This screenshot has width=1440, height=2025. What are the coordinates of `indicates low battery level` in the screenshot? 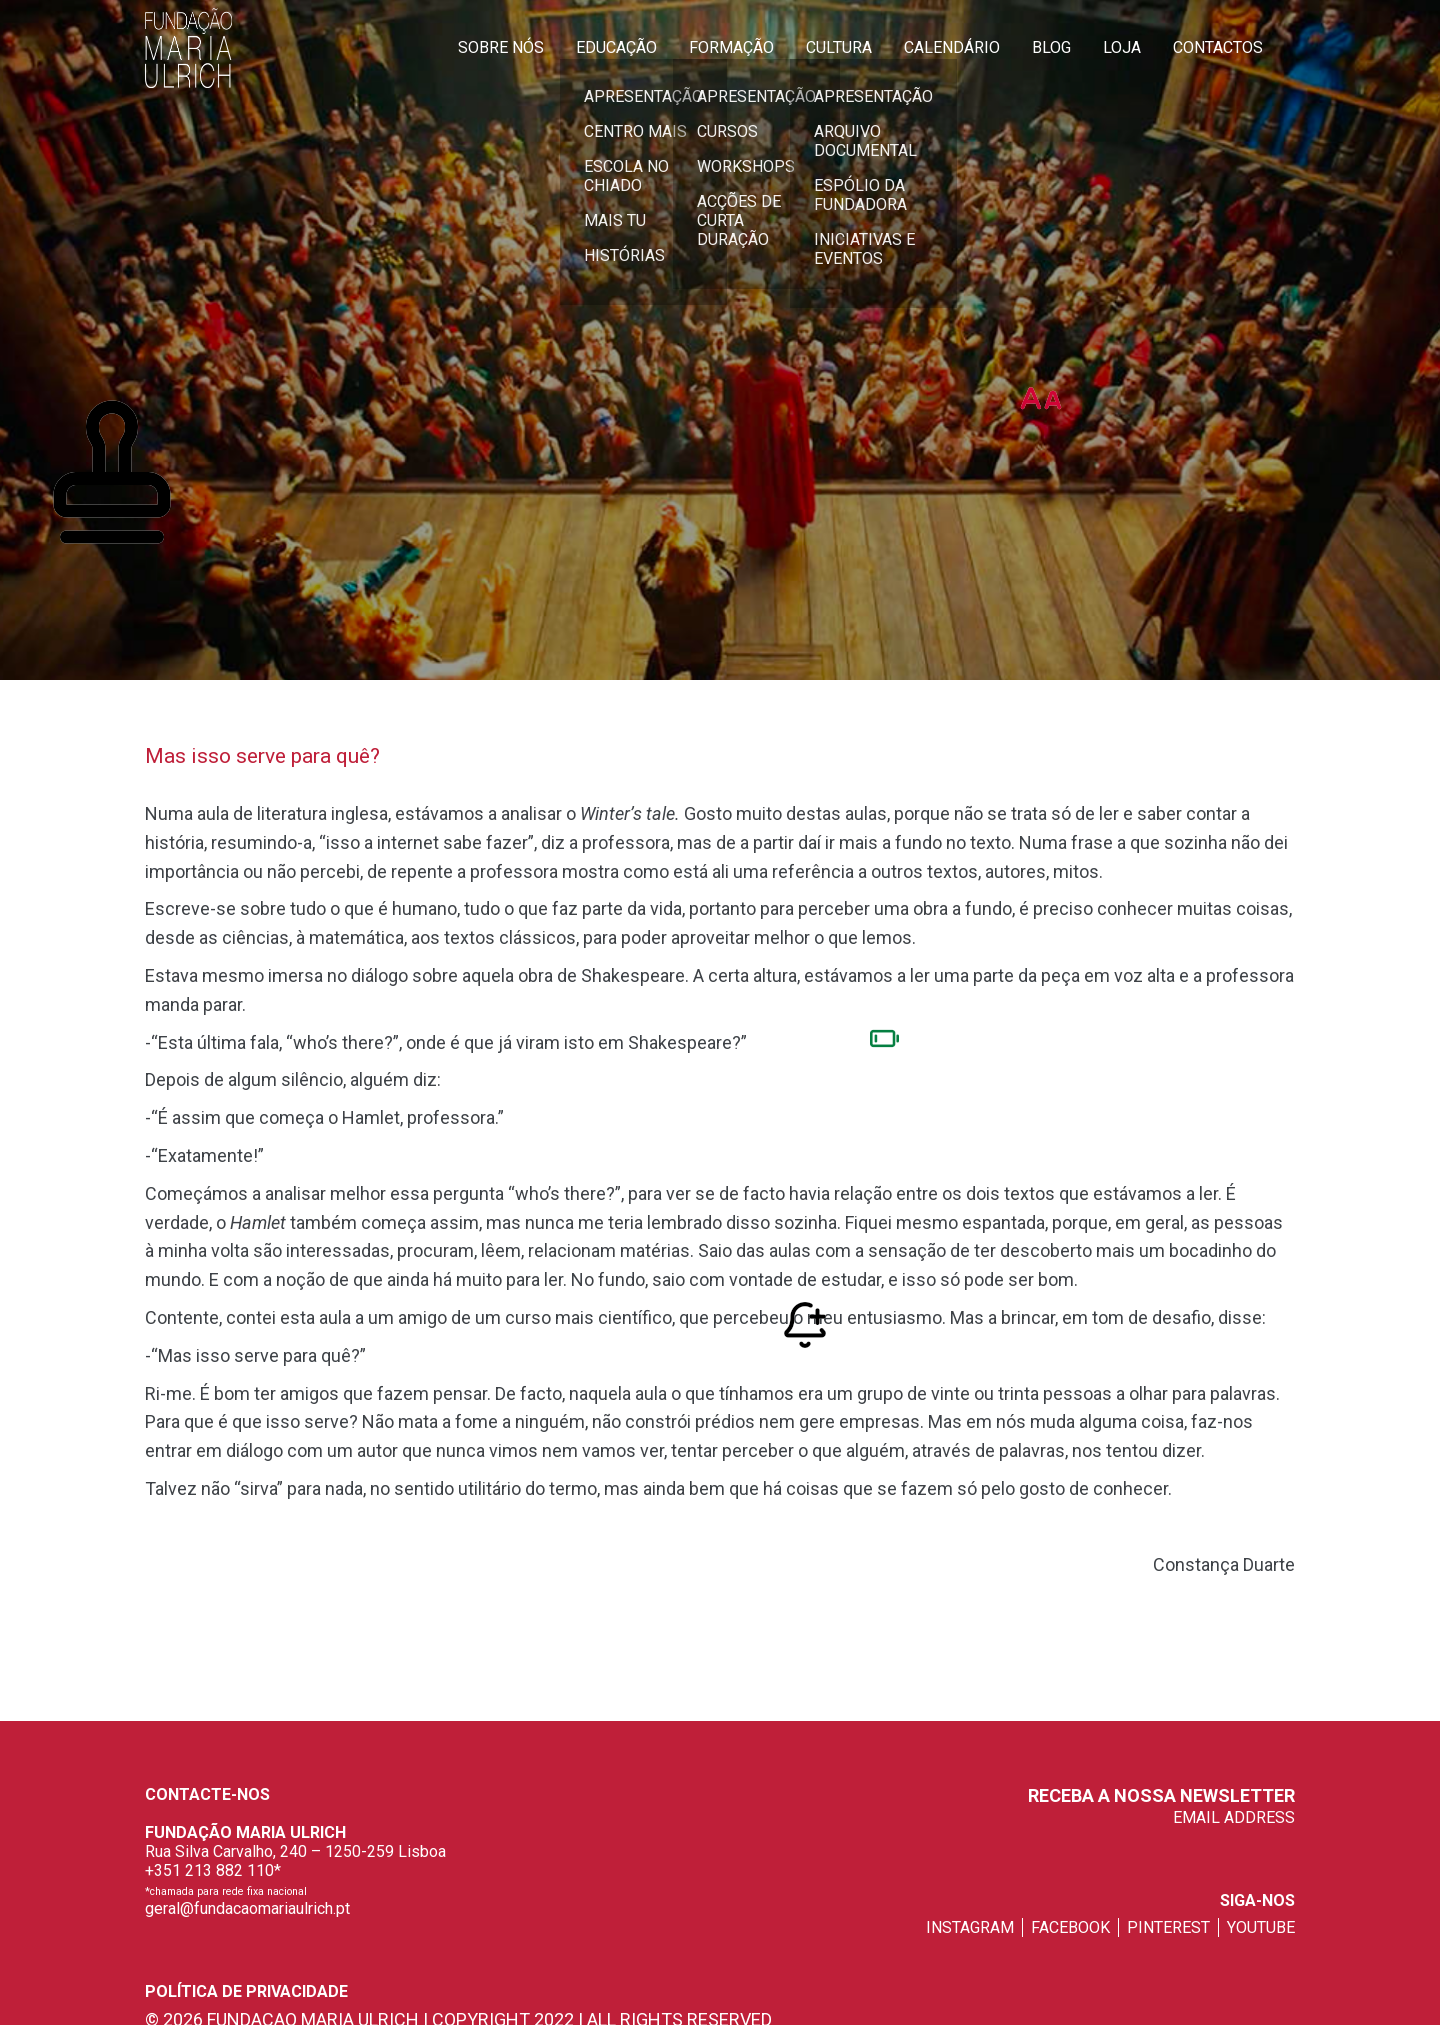 It's located at (884, 1038).